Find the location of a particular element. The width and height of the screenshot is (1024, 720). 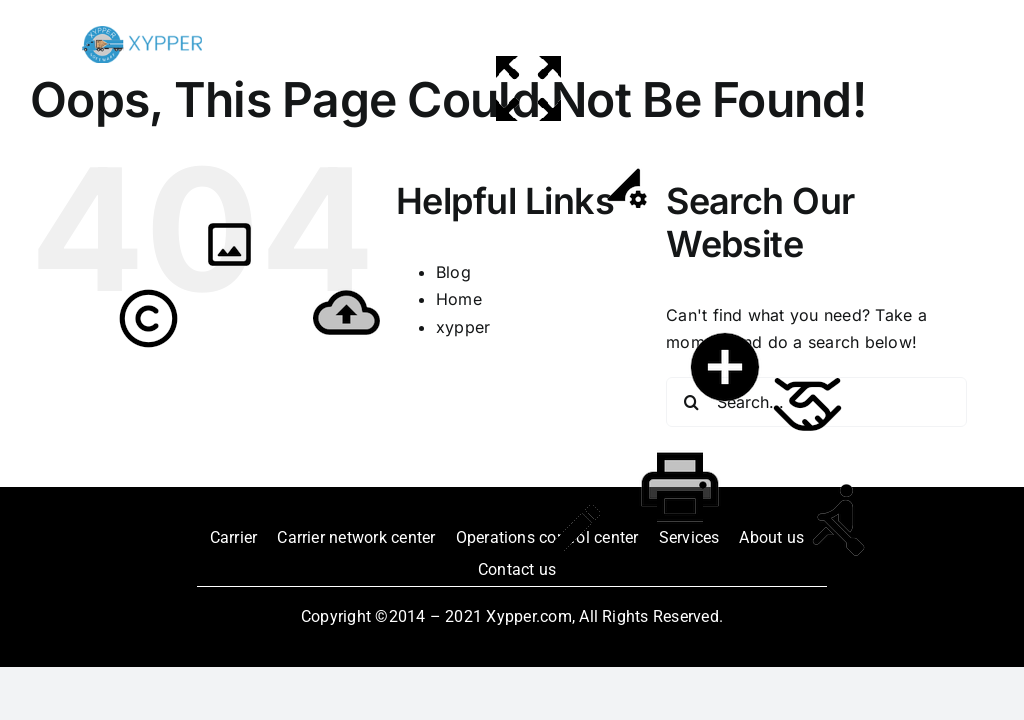

access data or network settings is located at coordinates (626, 187).